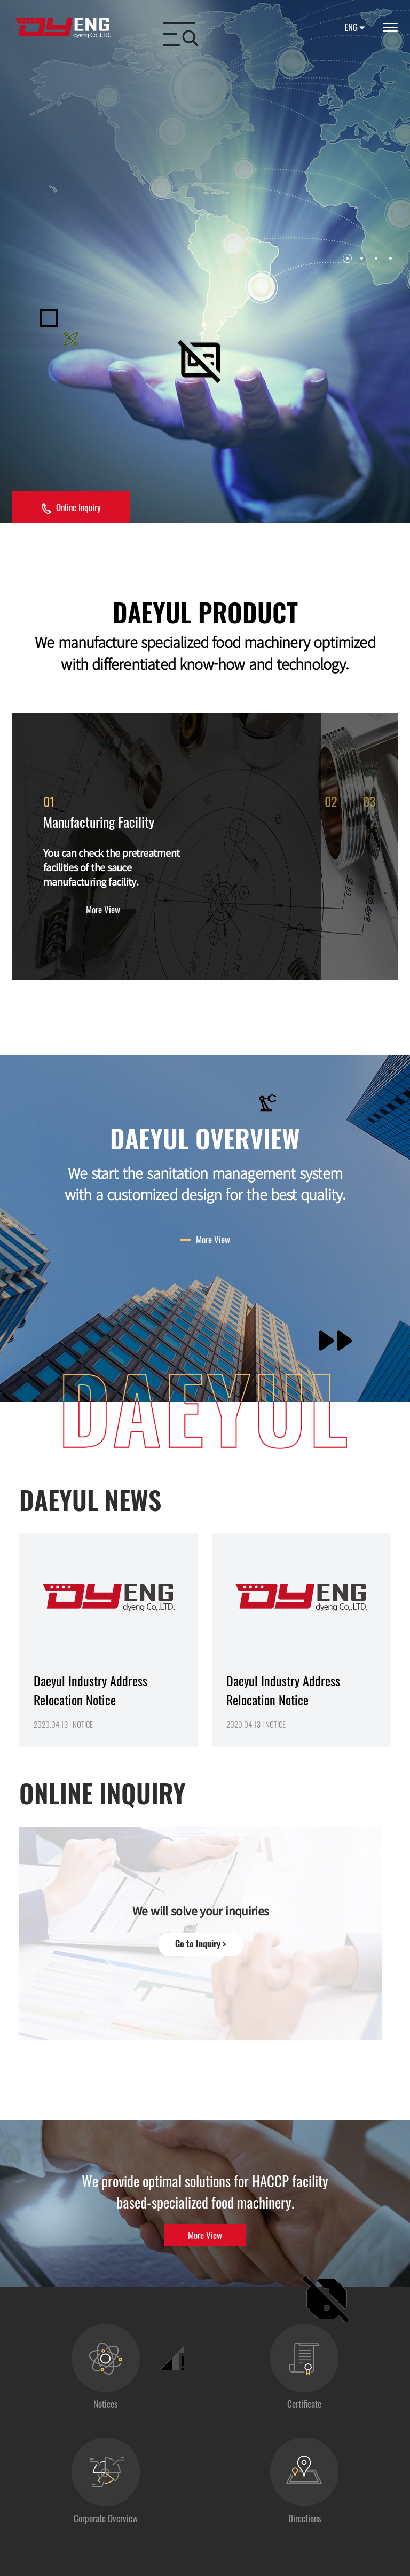  I want to click on skip forward in media playback, so click(335, 1341).